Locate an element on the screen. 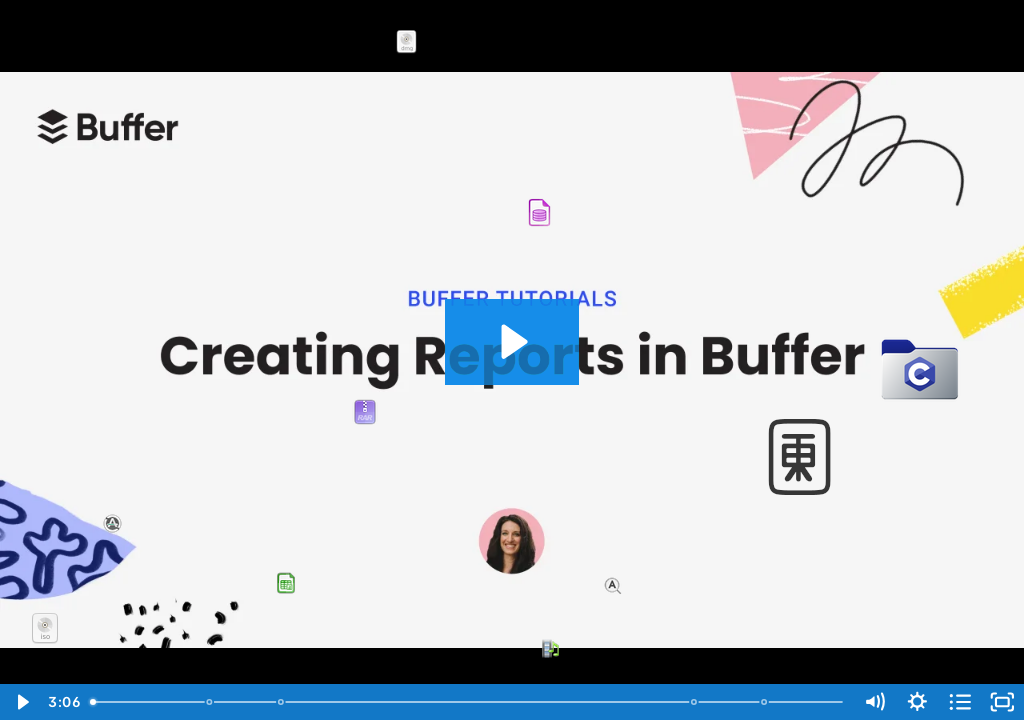  open folder containing C programming files is located at coordinates (919, 371).